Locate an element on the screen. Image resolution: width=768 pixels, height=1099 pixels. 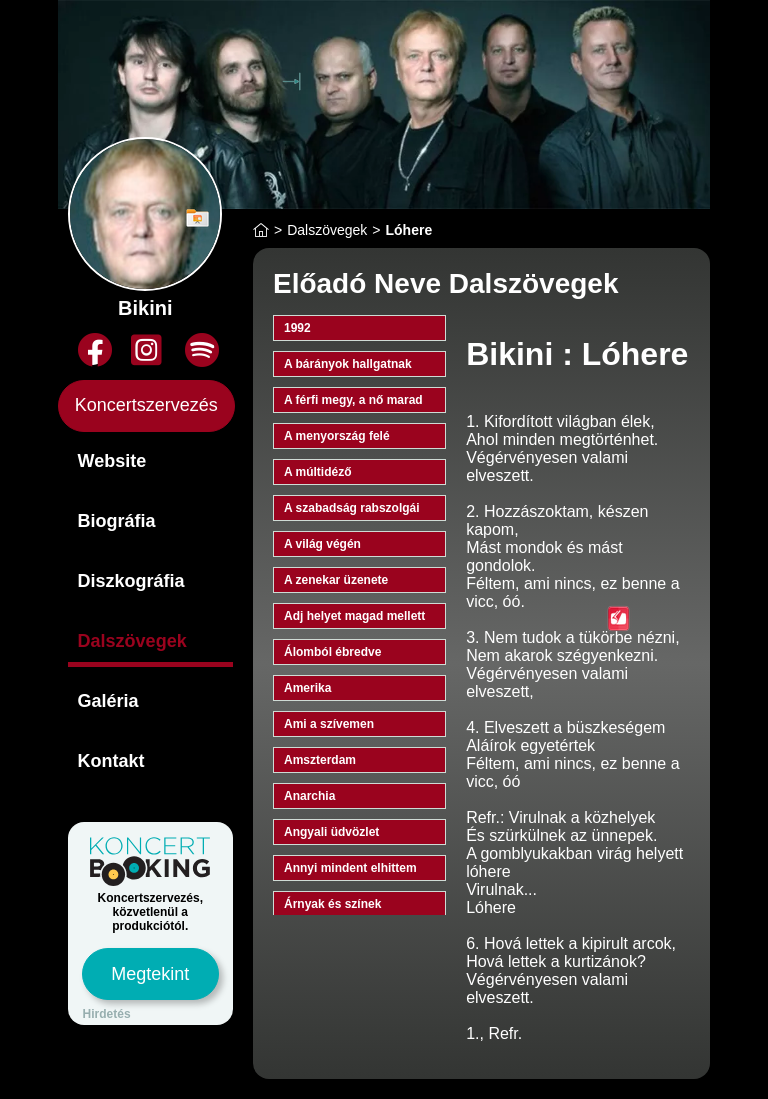
go to the last item or page is located at coordinates (291, 81).